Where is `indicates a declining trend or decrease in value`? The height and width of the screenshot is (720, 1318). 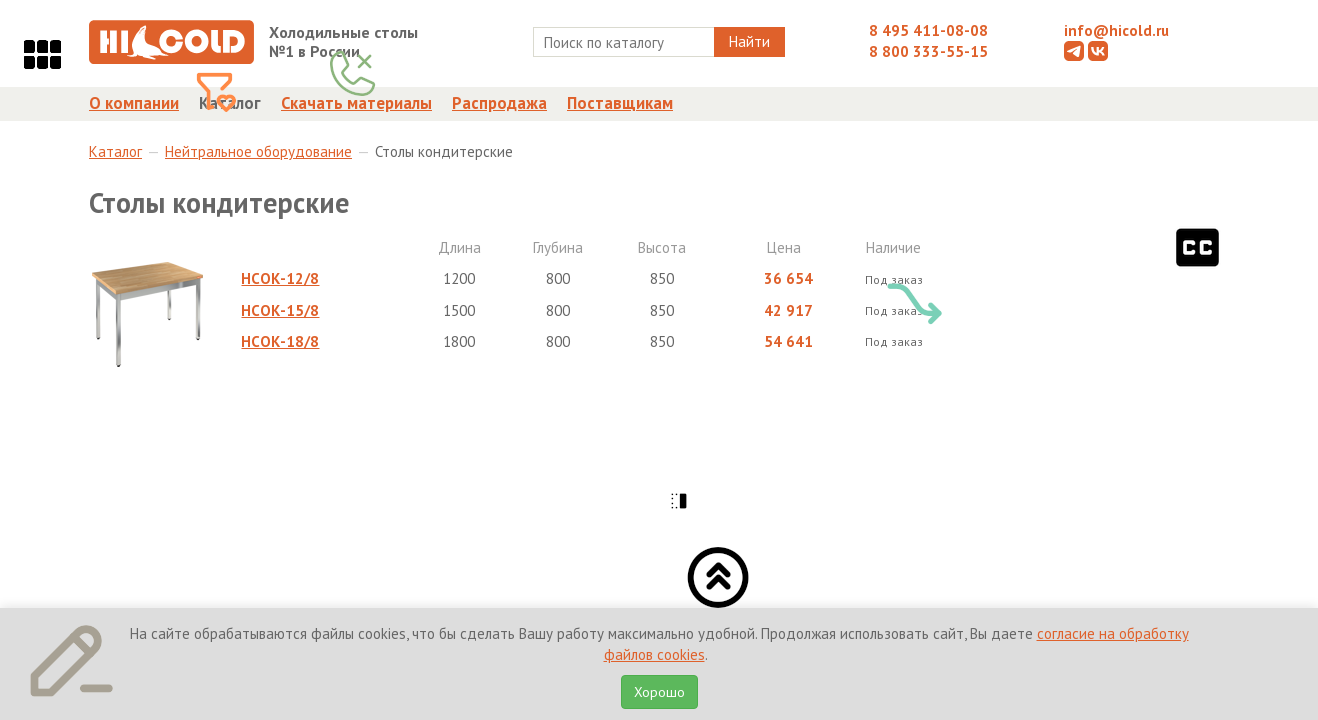
indicates a declining trend or decrease in value is located at coordinates (914, 302).